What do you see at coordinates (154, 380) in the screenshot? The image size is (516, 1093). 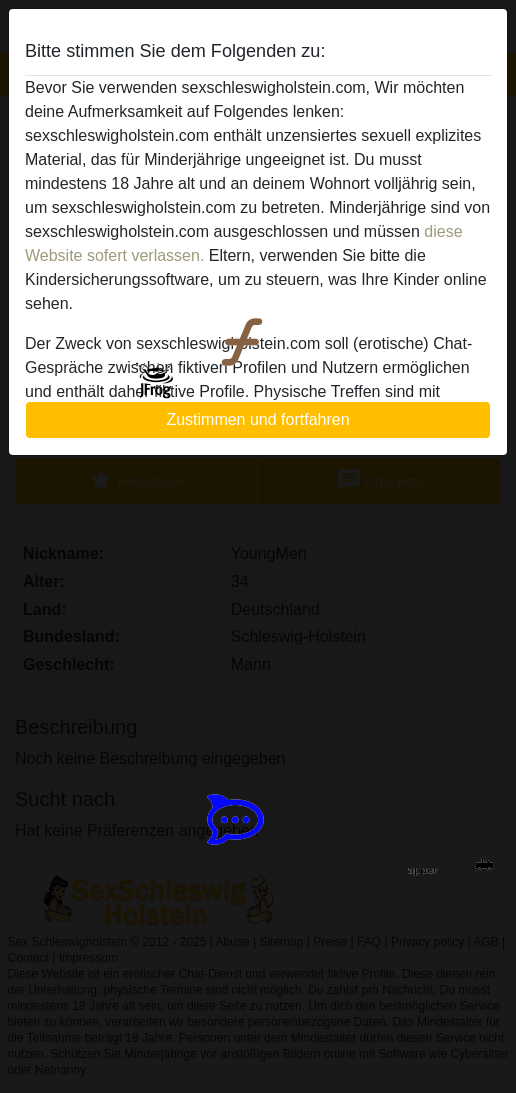 I see `navigate to JFrog DevOps platform` at bounding box center [154, 380].